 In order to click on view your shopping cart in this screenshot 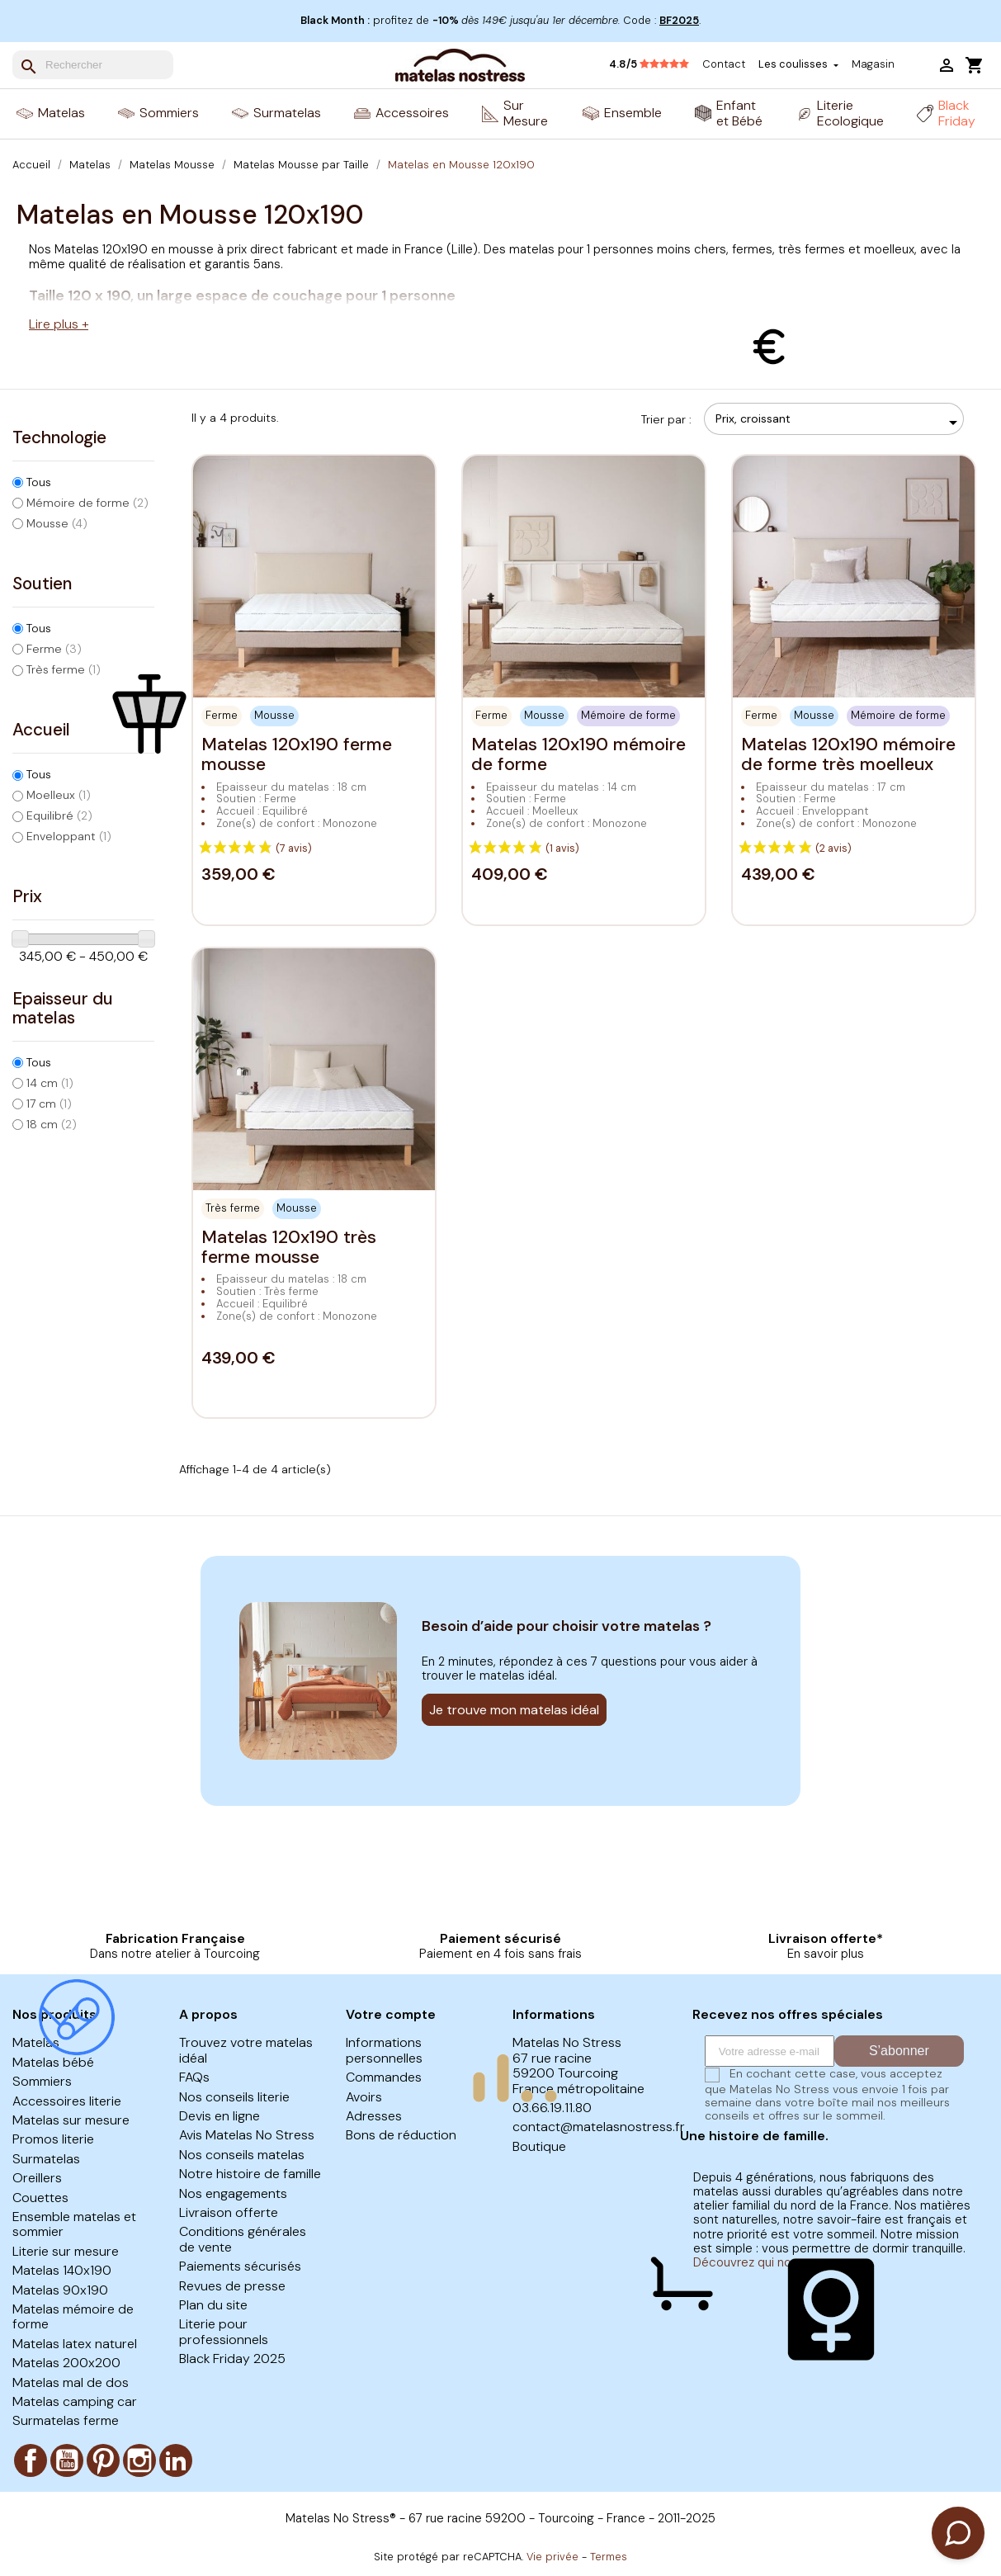, I will do `click(681, 2281)`.